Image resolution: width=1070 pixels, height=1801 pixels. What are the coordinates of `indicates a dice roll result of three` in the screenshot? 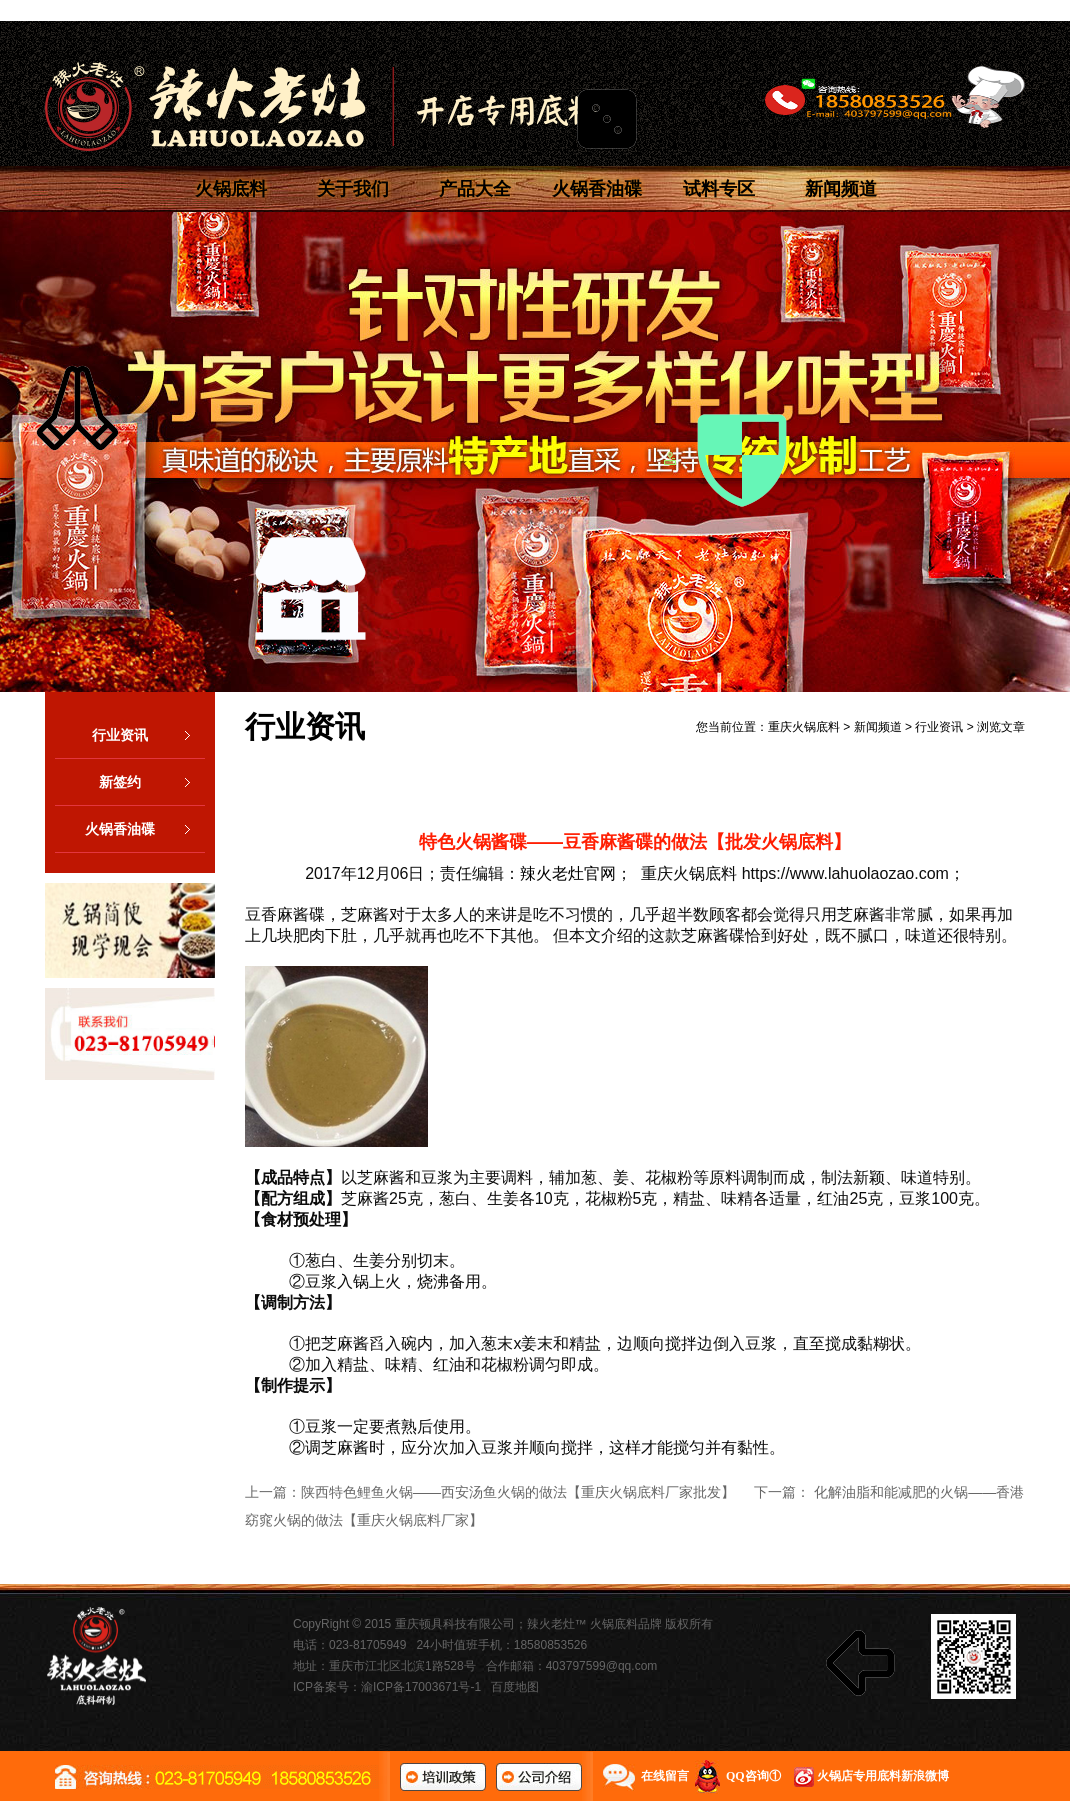 It's located at (607, 119).